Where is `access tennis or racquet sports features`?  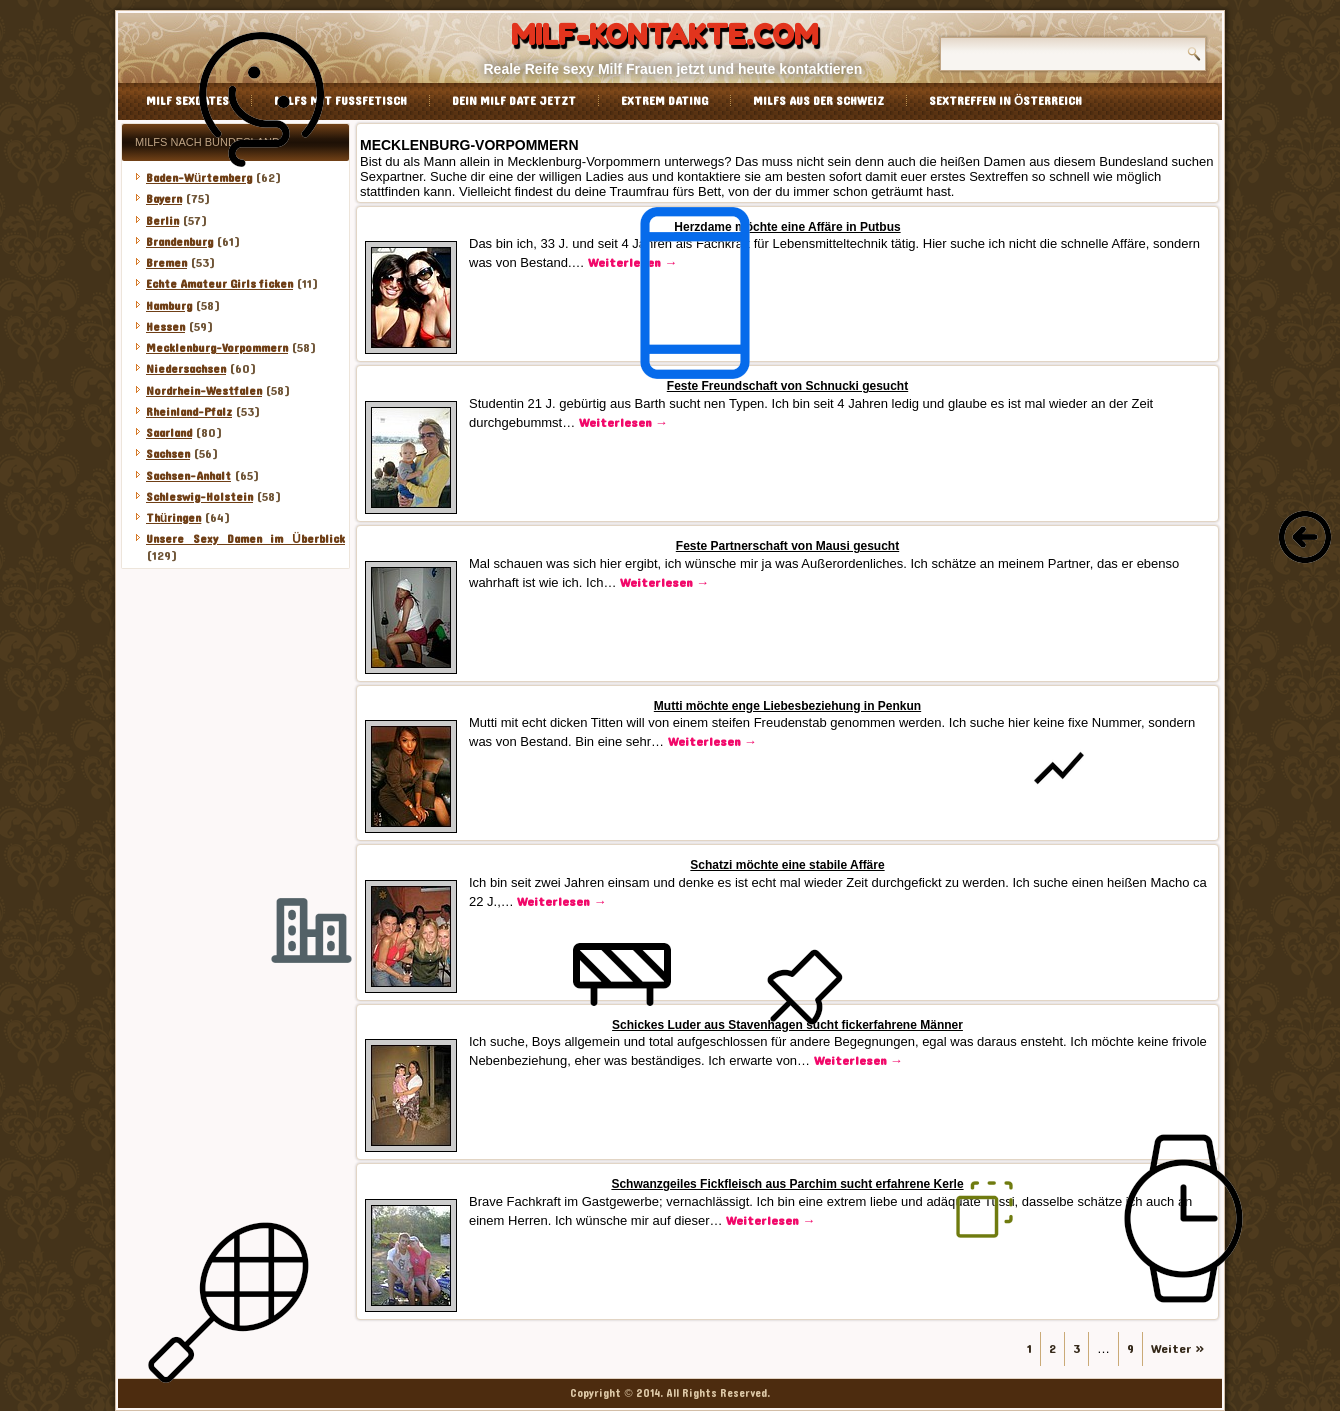
access tennis or racquet sports features is located at coordinates (225, 1305).